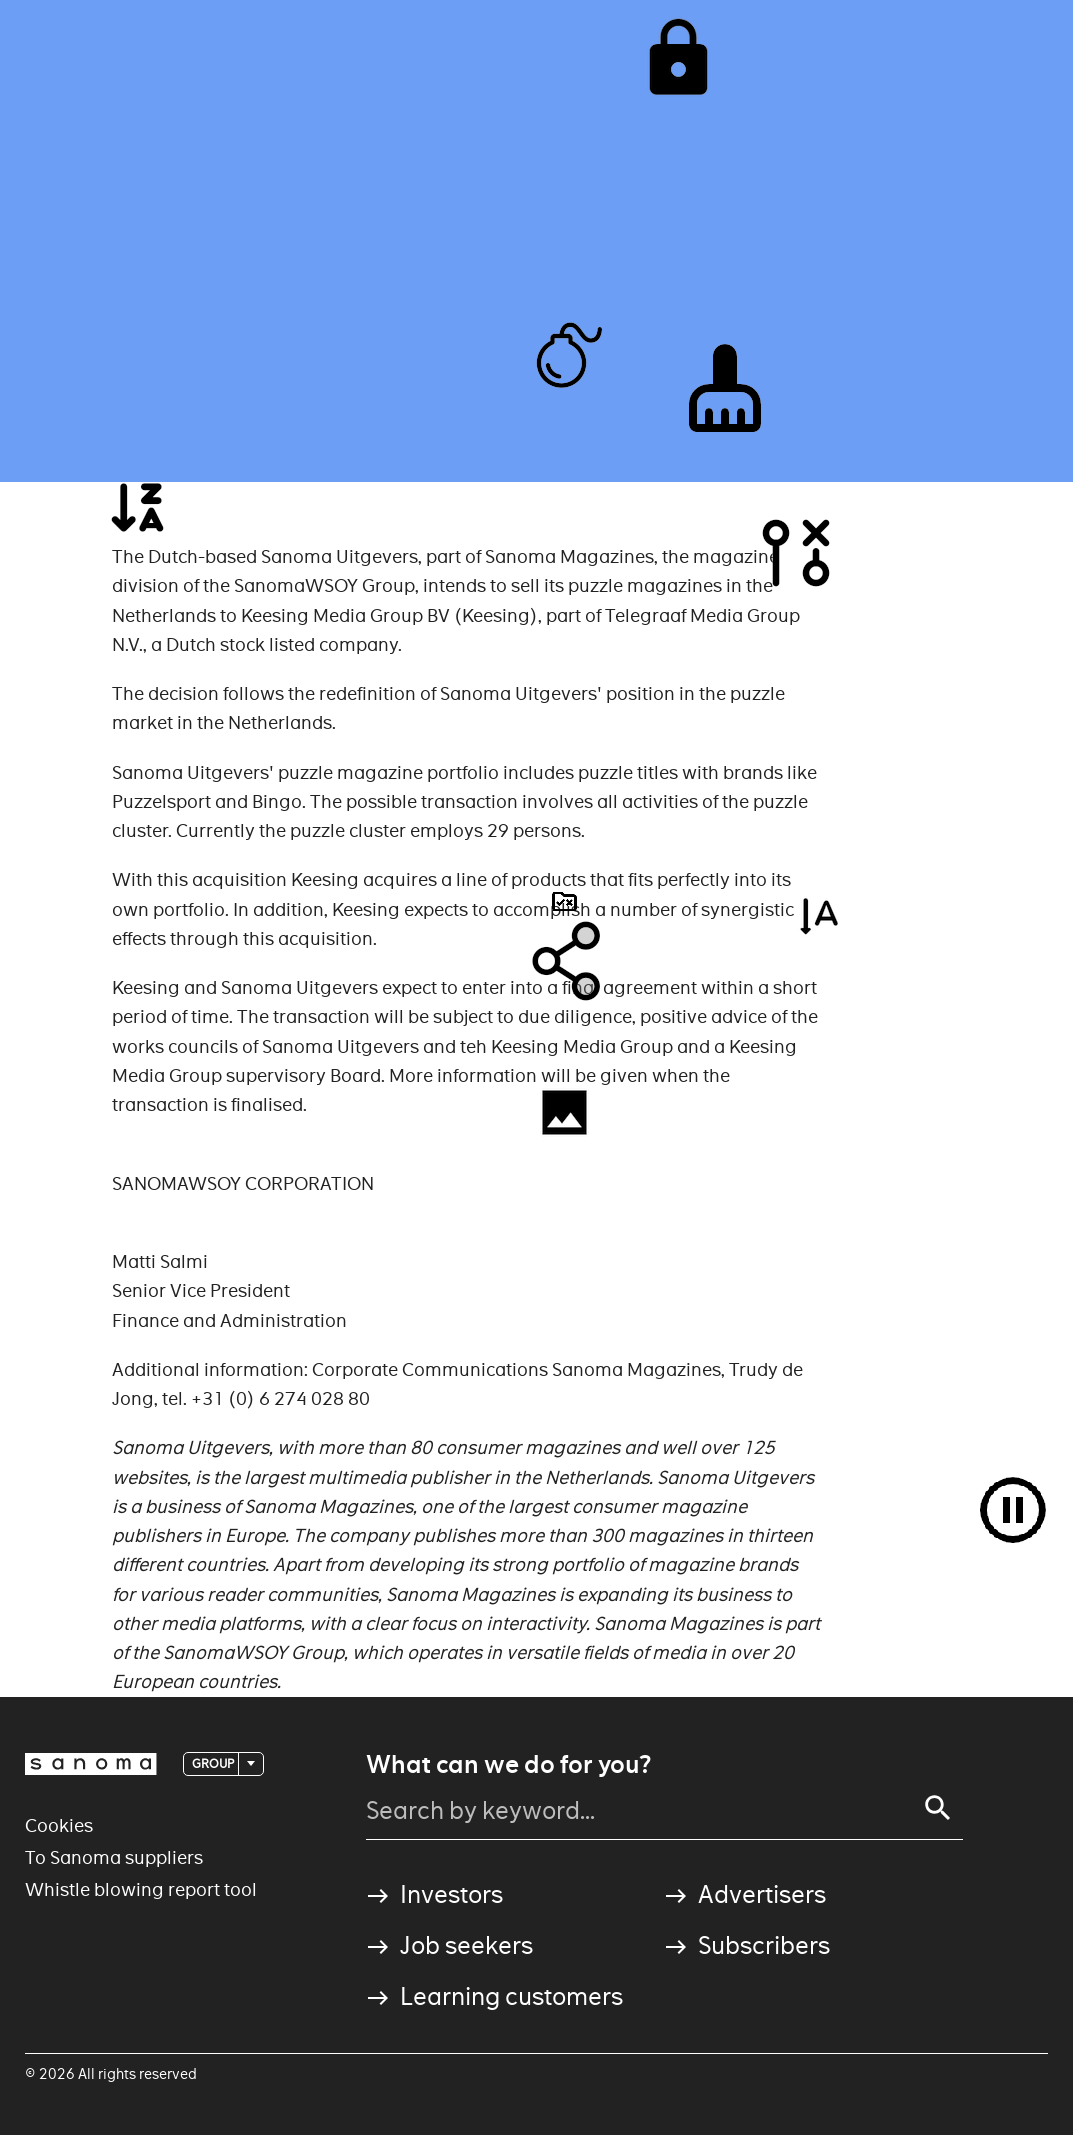  Describe the element at coordinates (819, 916) in the screenshot. I see `rotate text to vertical orientation` at that location.